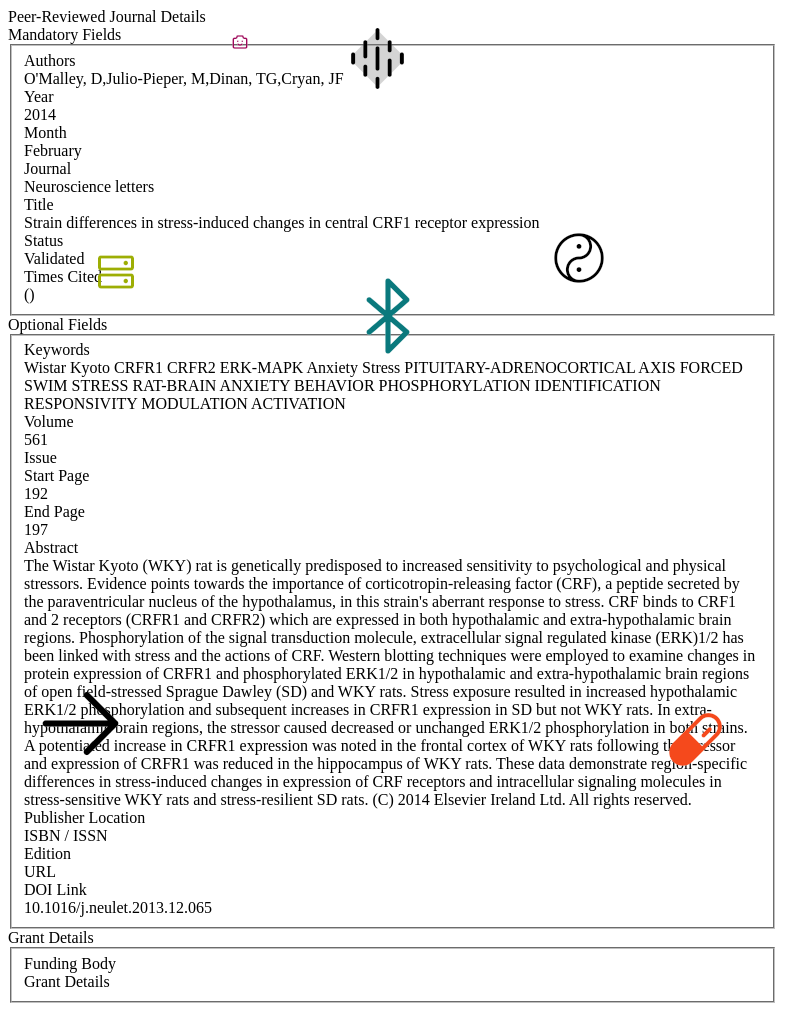  Describe the element at coordinates (388, 316) in the screenshot. I see `toggle bluetooth connectivity on or off` at that location.